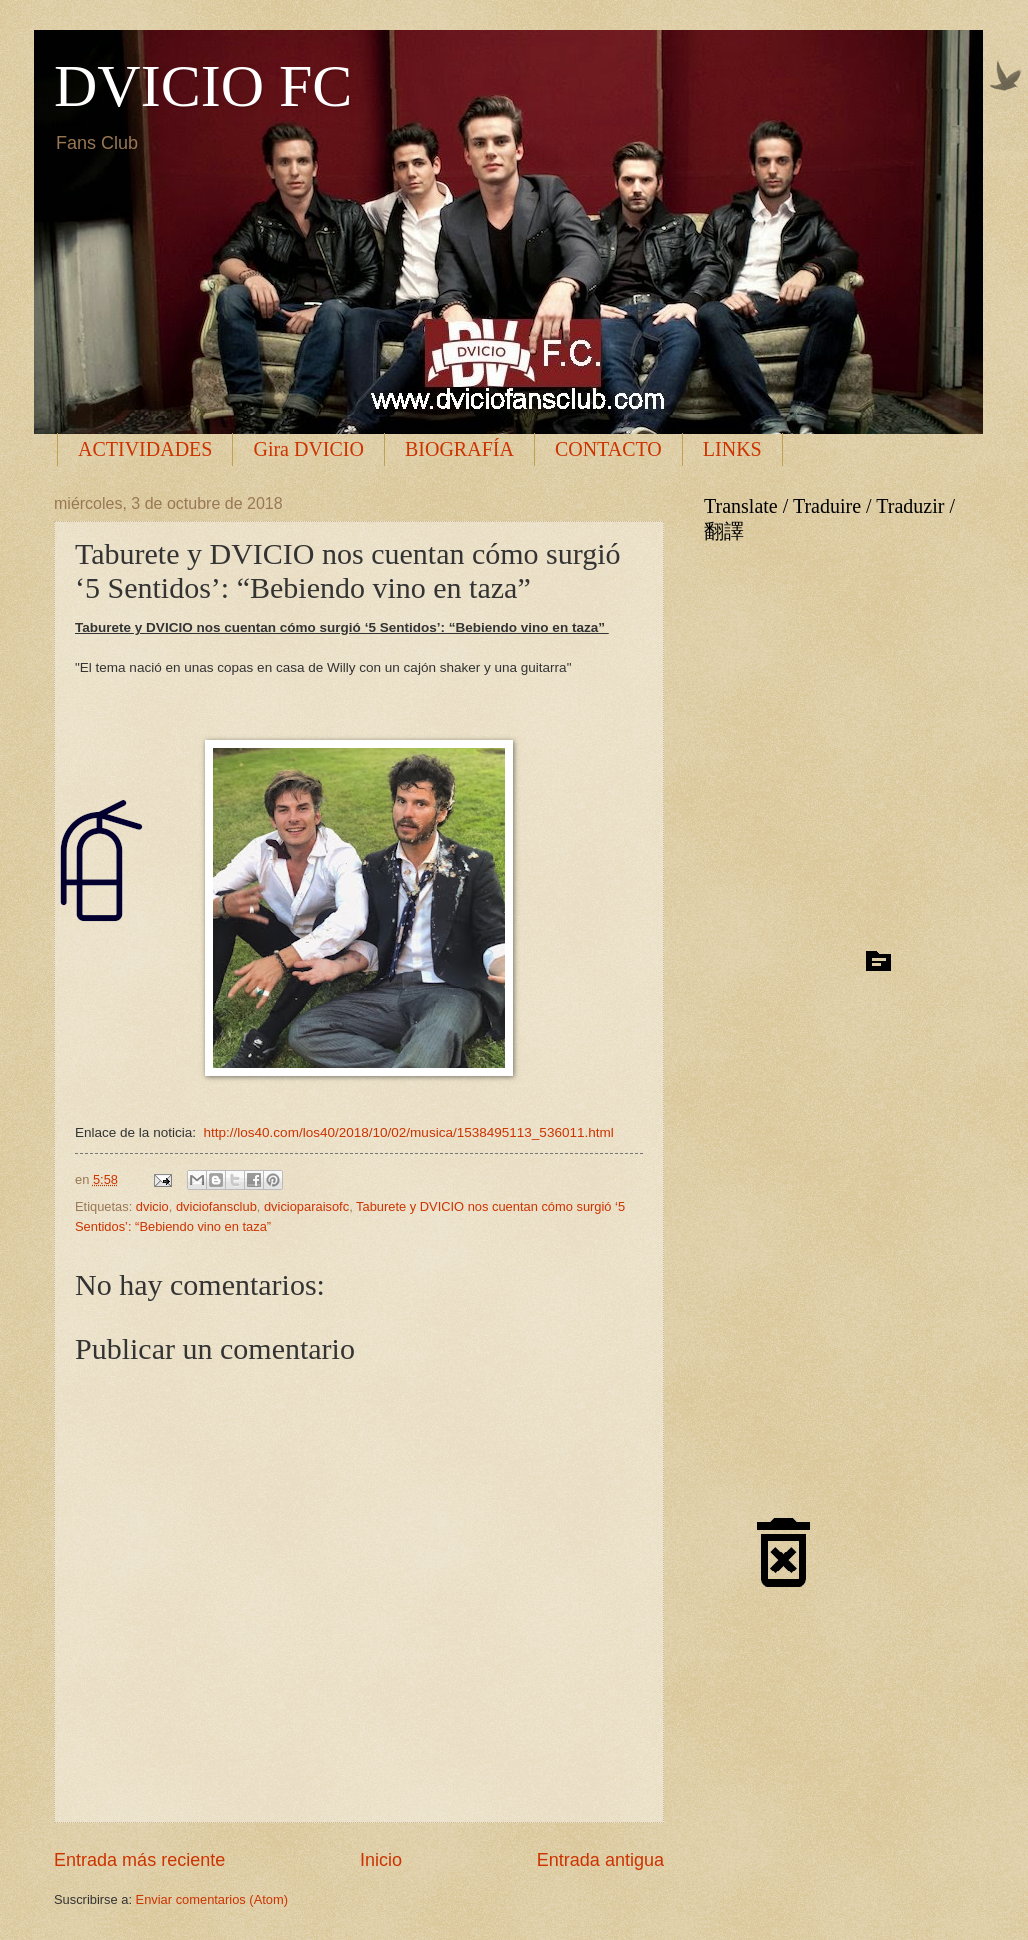  What do you see at coordinates (879, 961) in the screenshot?
I see `access topic folders` at bounding box center [879, 961].